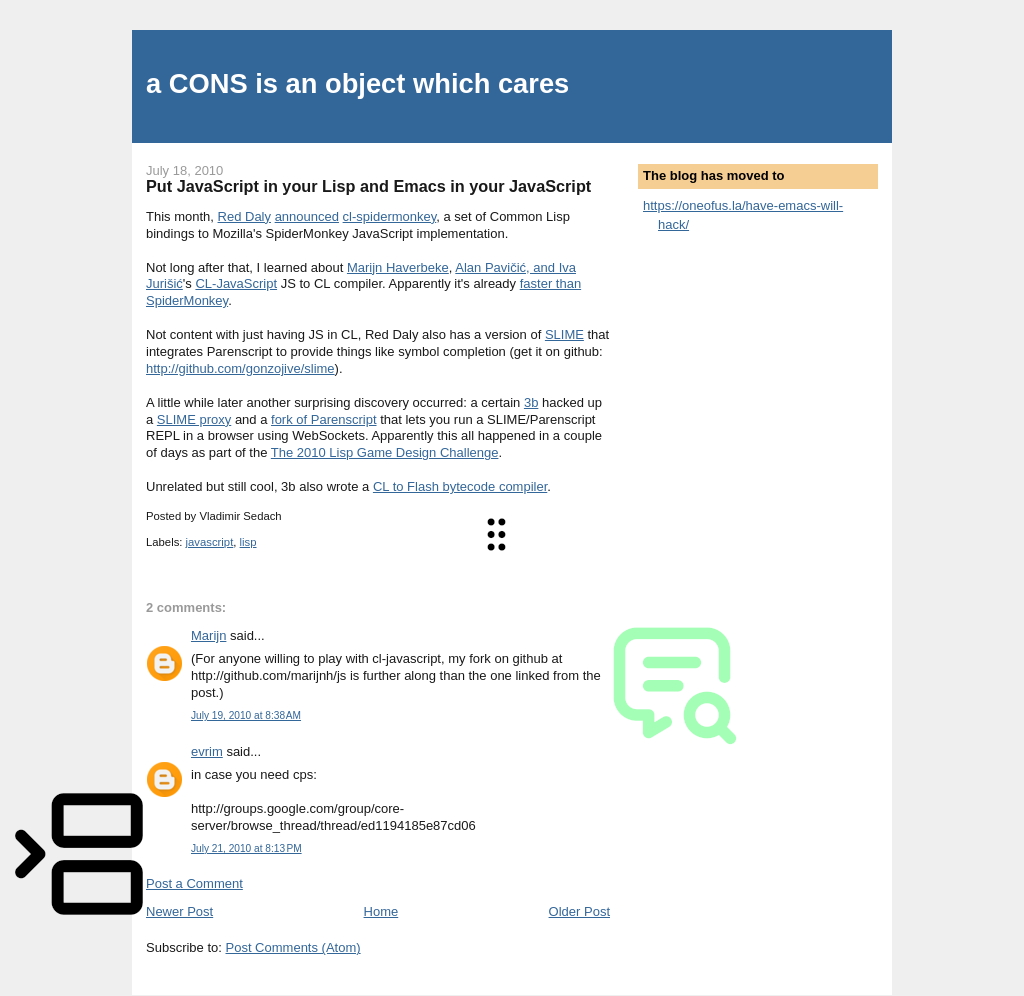 This screenshot has width=1024, height=996. I want to click on insert element at the beginning of a list, so click(82, 854).